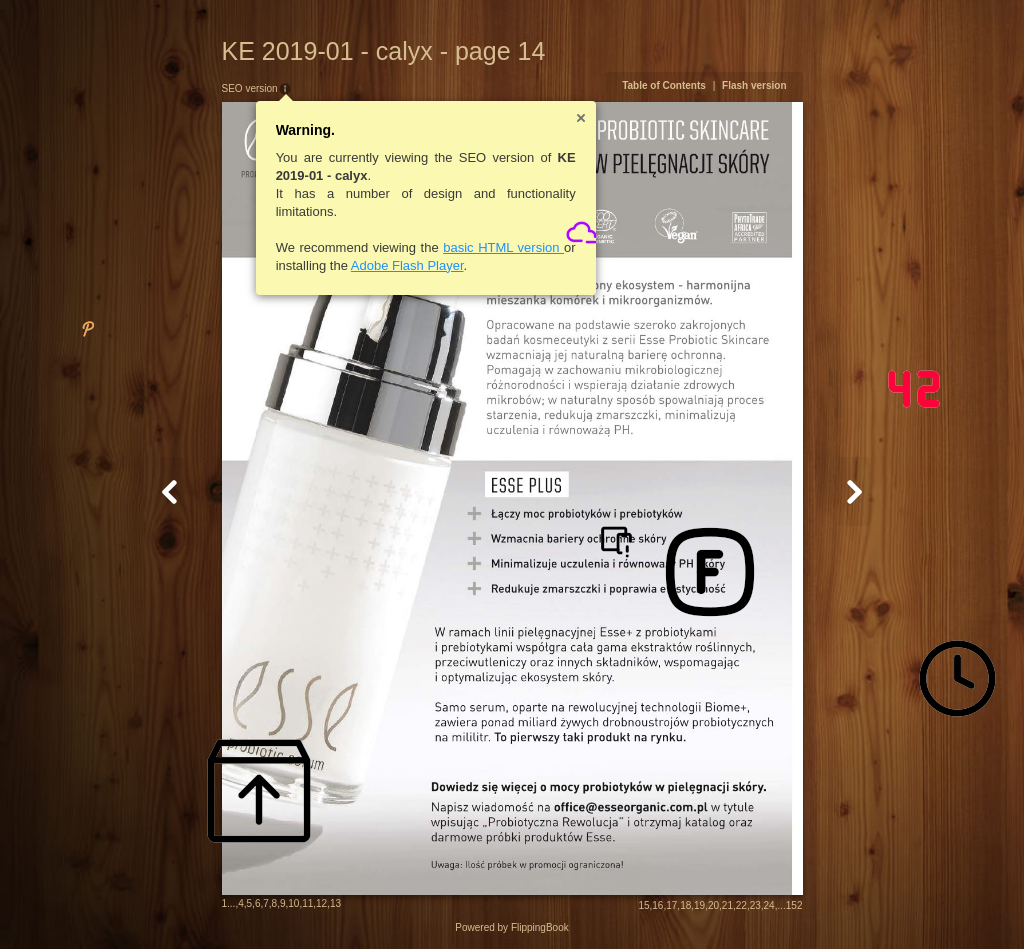  What do you see at coordinates (616, 540) in the screenshot?
I see `device sync error or warning` at bounding box center [616, 540].